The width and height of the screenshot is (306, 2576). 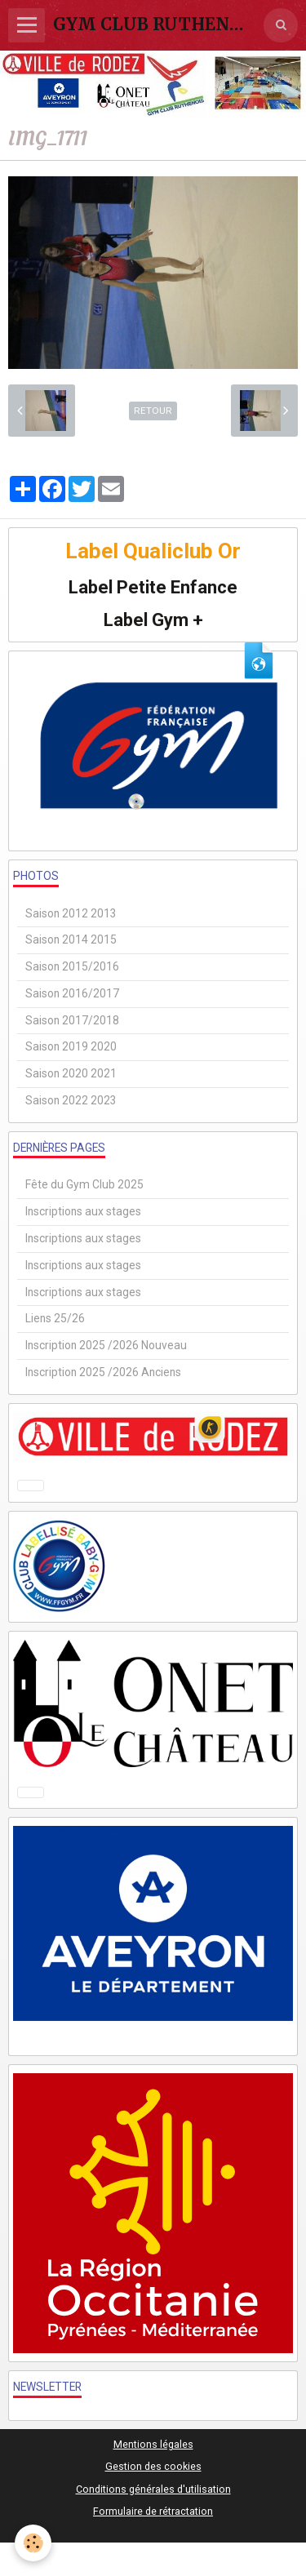 What do you see at coordinates (136, 802) in the screenshot?
I see `indicates a DVD disc or optical media` at bounding box center [136, 802].